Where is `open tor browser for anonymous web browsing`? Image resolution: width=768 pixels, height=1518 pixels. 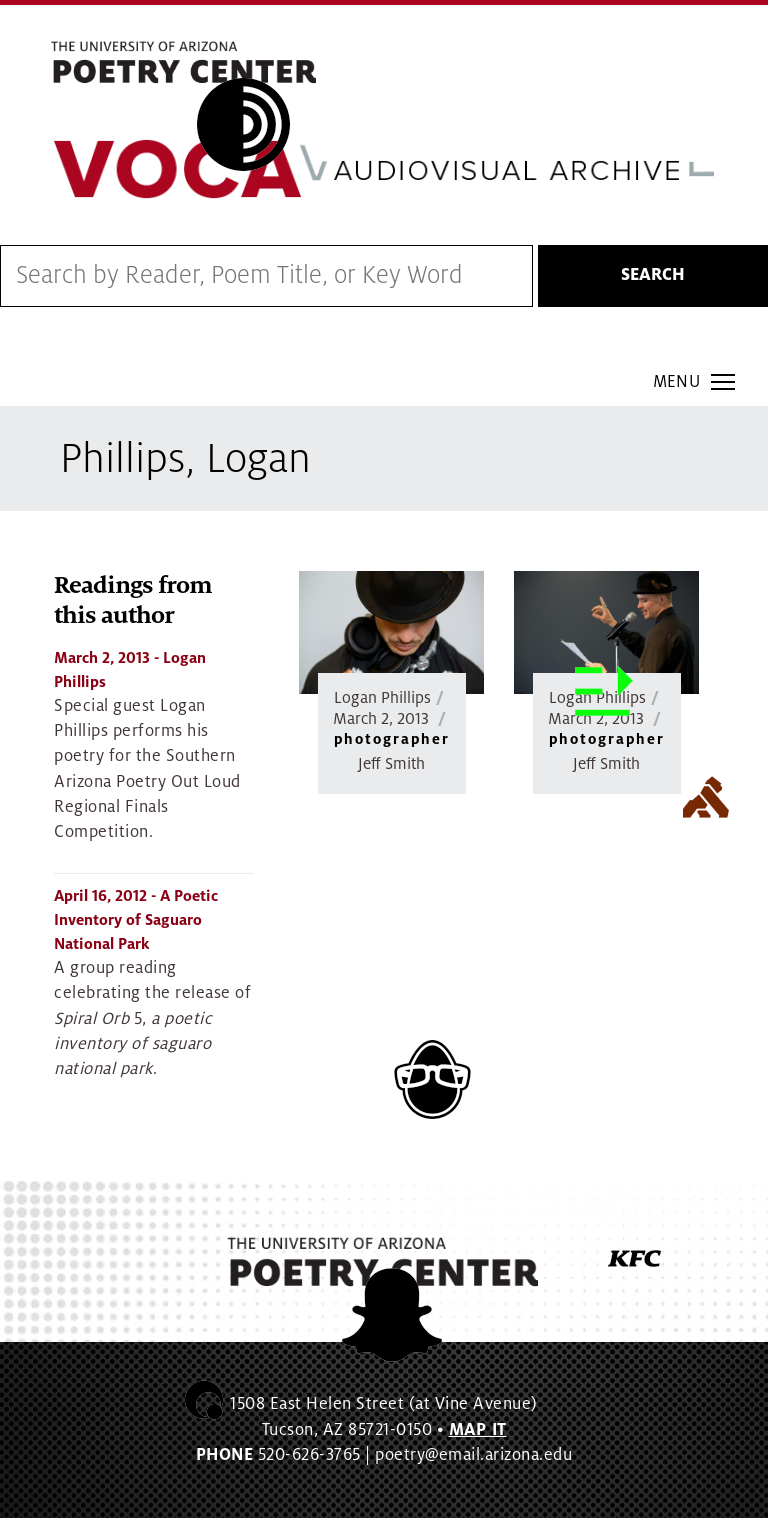 open tor browser for anonymous web browsing is located at coordinates (243, 124).